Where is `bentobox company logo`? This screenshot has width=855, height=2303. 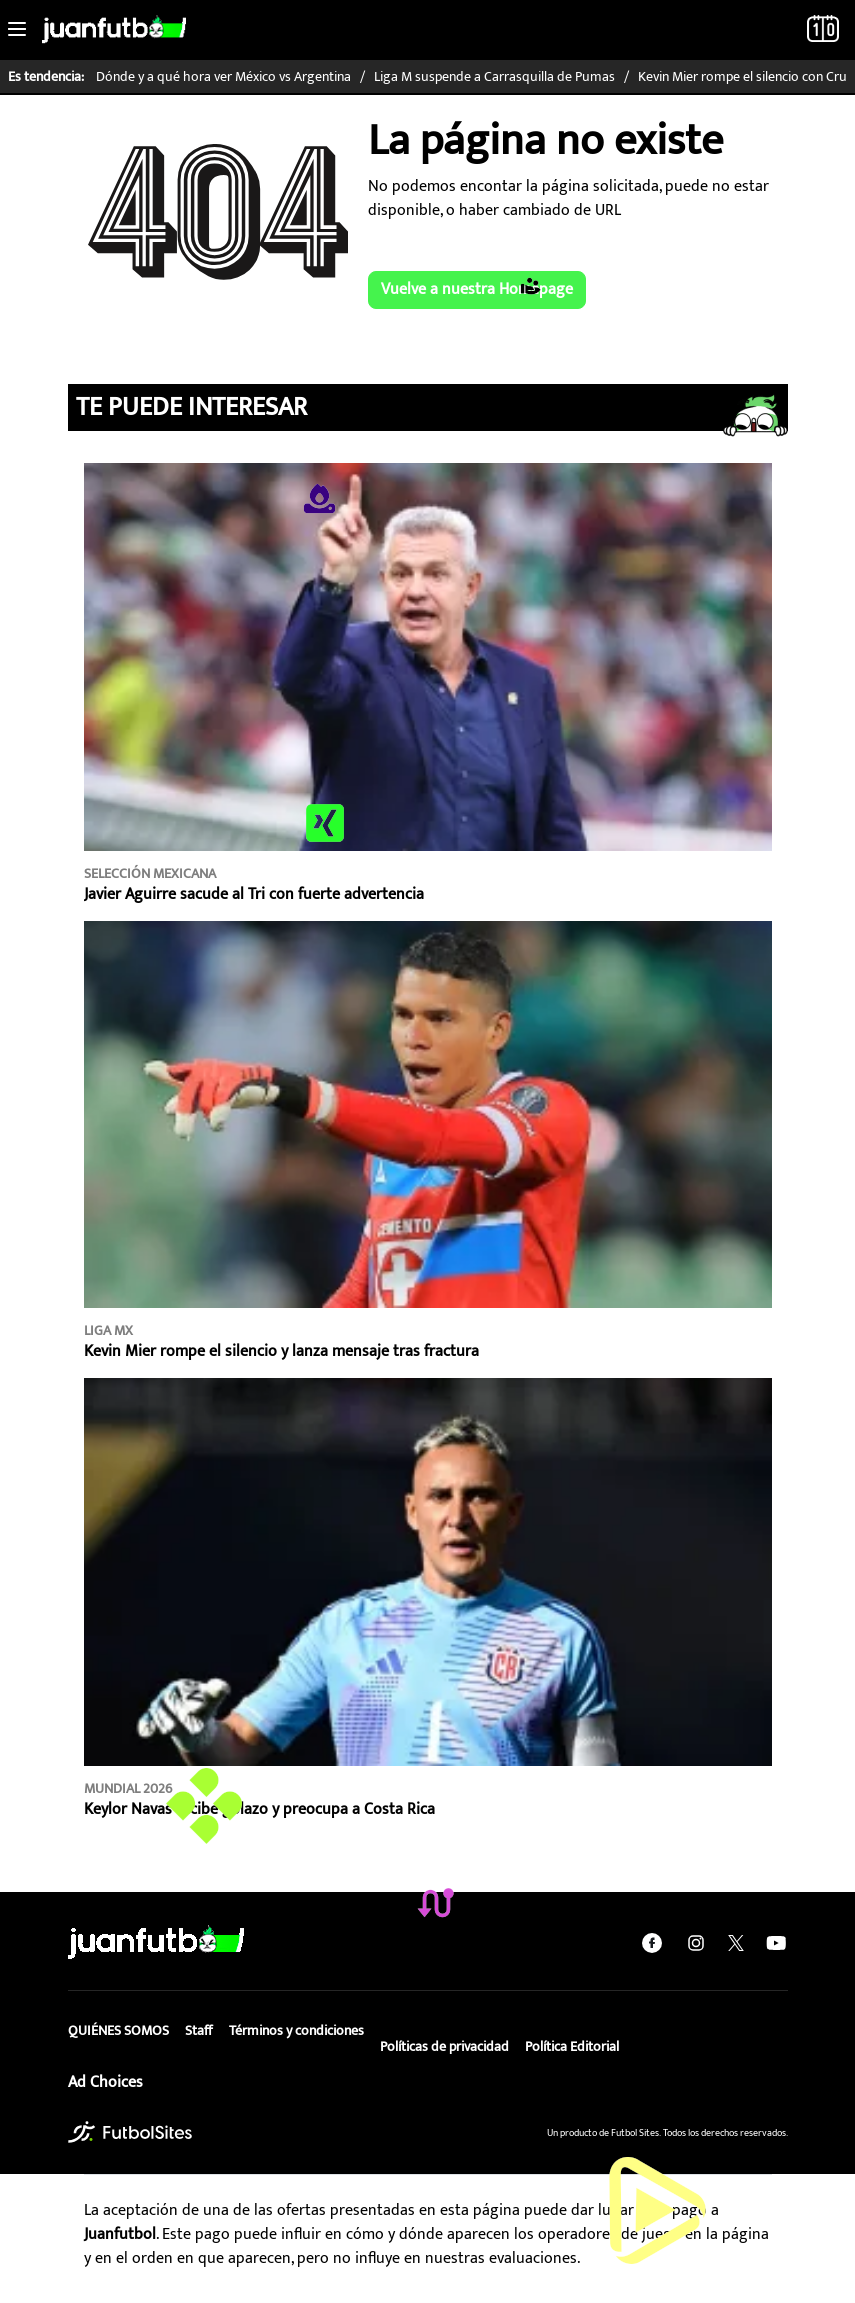
bentobox company logo is located at coordinates (204, 1806).